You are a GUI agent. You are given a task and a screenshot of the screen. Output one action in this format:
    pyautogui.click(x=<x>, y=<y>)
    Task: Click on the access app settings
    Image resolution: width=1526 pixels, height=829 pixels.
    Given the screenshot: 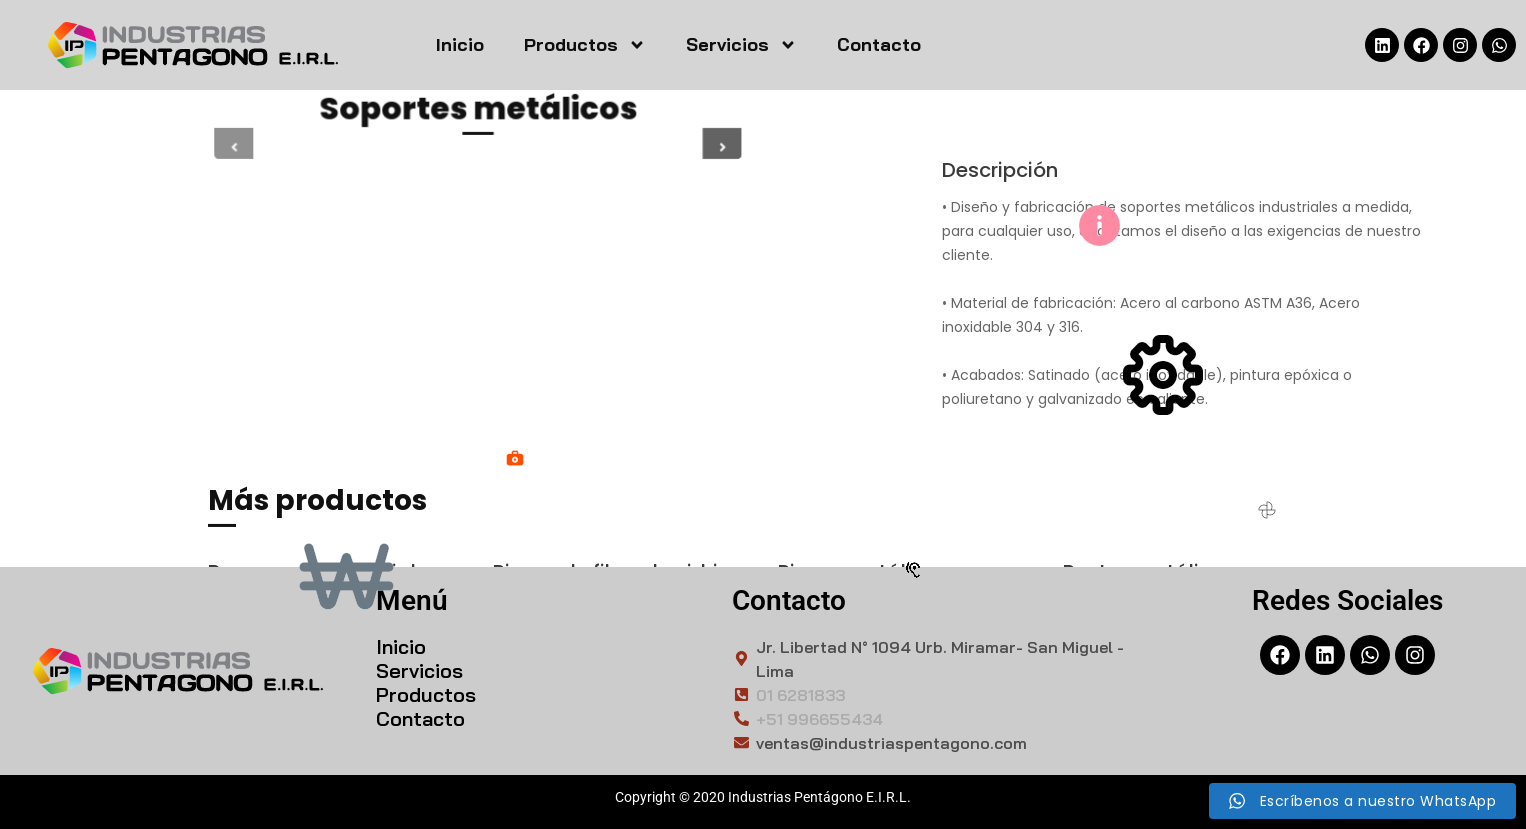 What is the action you would take?
    pyautogui.click(x=1163, y=375)
    